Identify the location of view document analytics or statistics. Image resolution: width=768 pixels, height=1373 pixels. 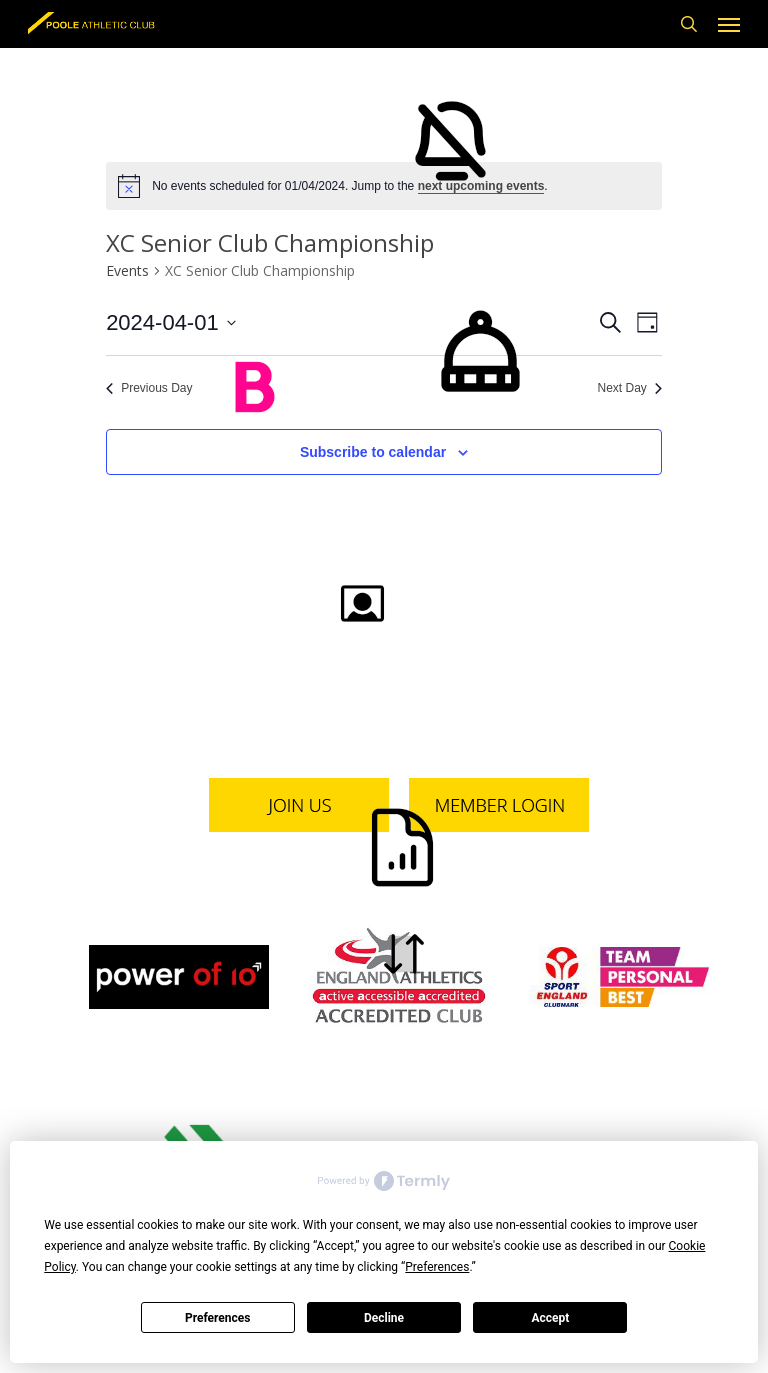
(402, 847).